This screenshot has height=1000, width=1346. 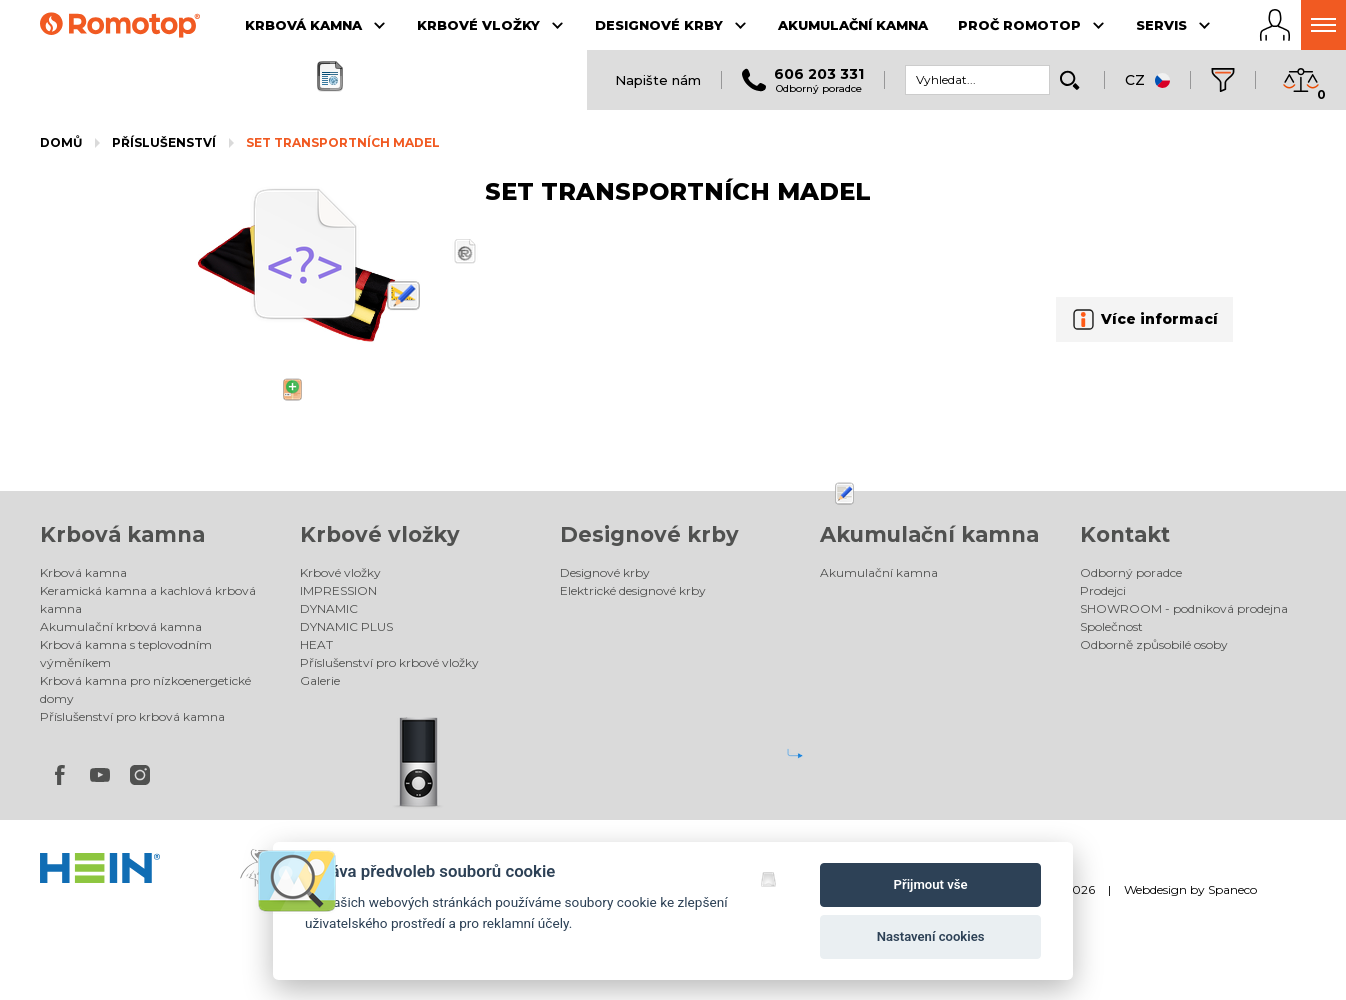 What do you see at coordinates (403, 295) in the screenshot?
I see `access utility and accessory applications` at bounding box center [403, 295].